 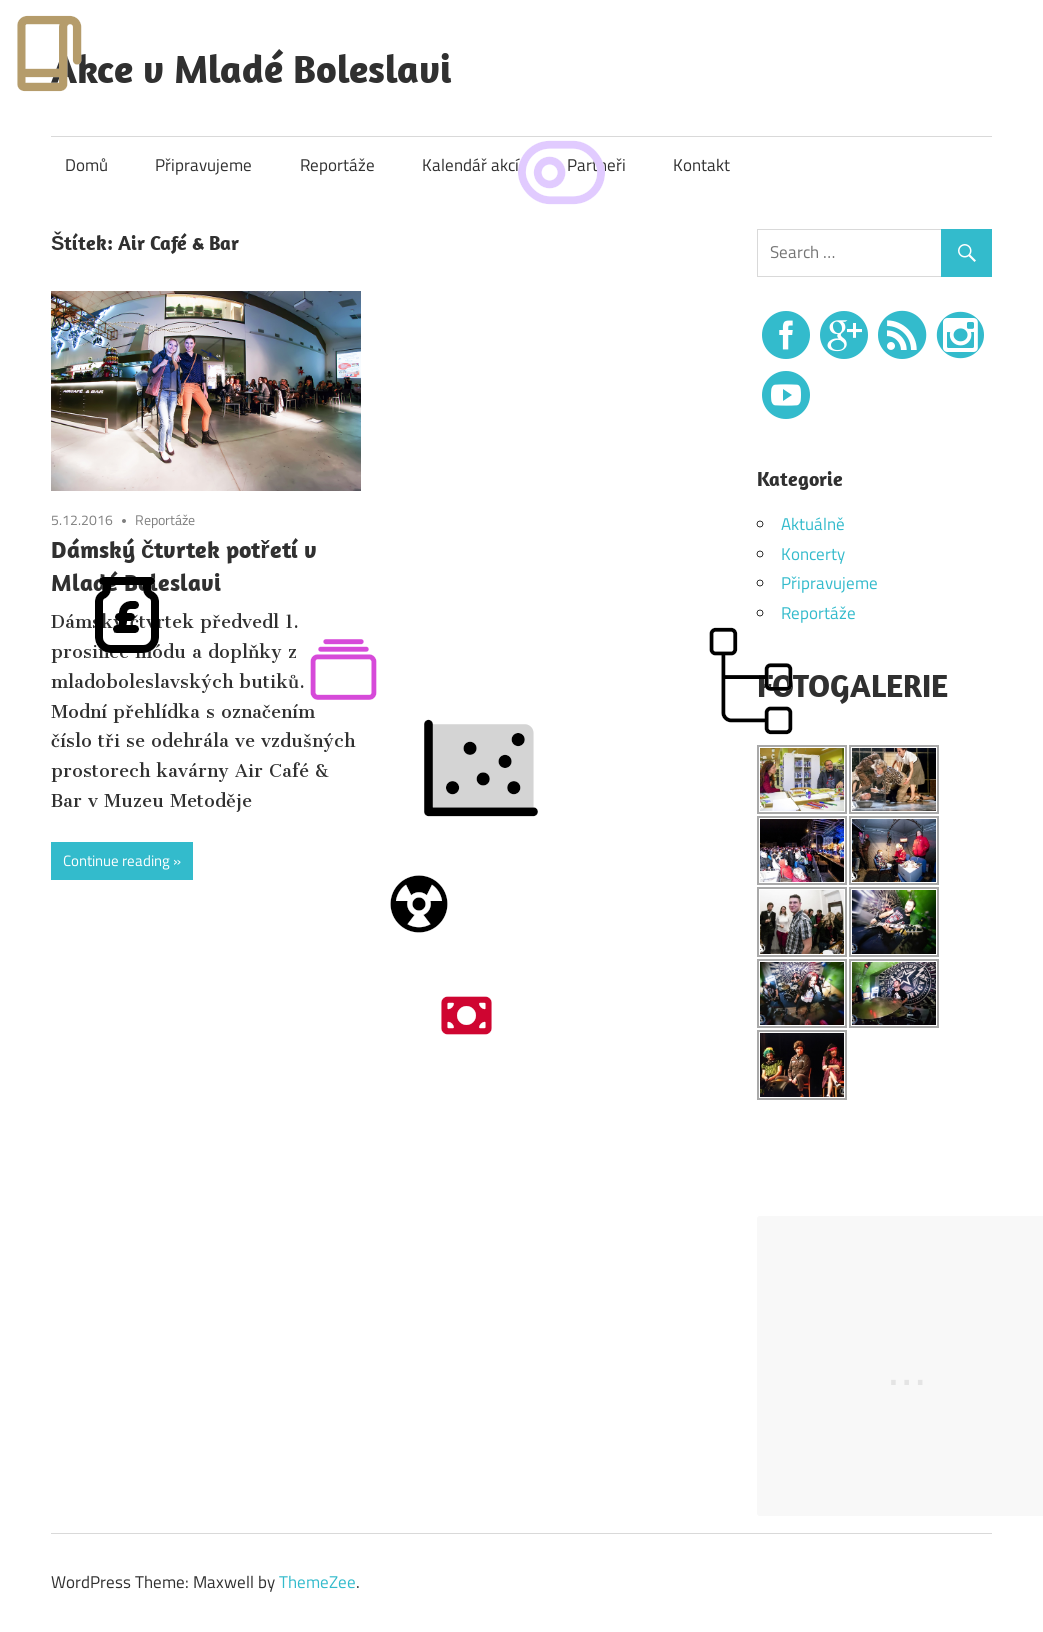 What do you see at coordinates (343, 669) in the screenshot?
I see `view photo albums` at bounding box center [343, 669].